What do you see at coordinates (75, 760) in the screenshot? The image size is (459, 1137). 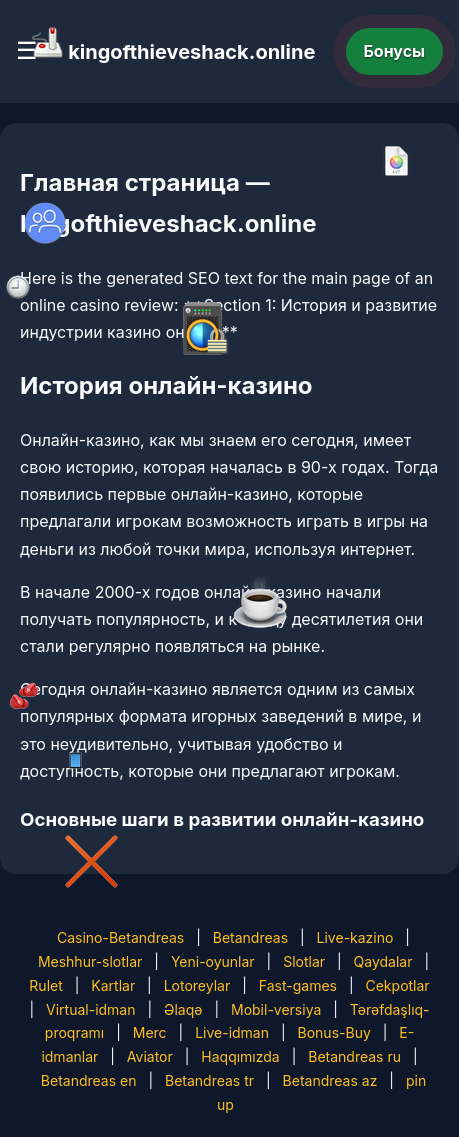 I see `iPad device connected to your system` at bounding box center [75, 760].